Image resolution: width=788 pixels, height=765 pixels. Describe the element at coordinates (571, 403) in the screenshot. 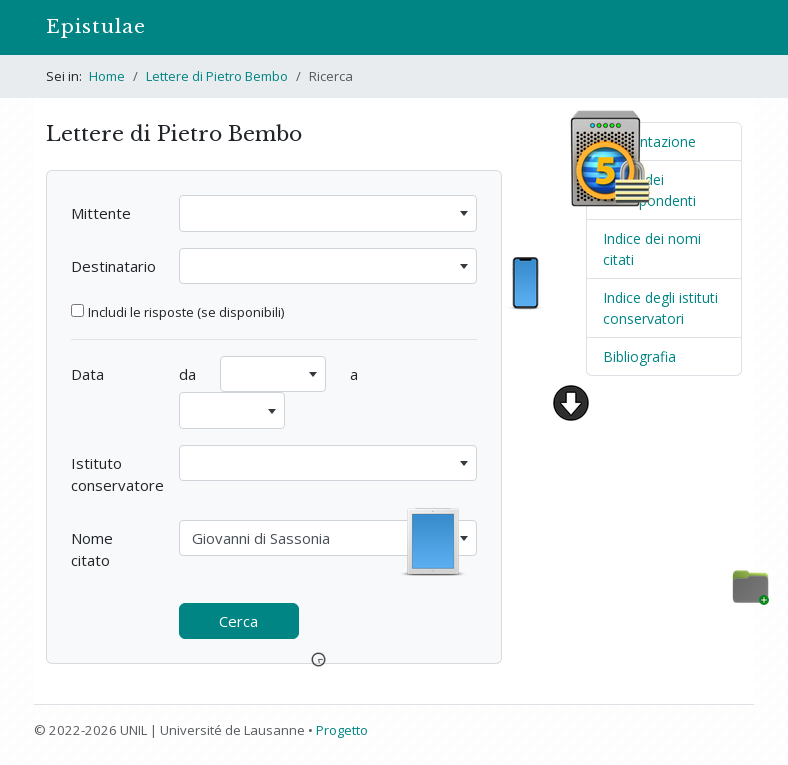

I see `access your downloads folder` at that location.